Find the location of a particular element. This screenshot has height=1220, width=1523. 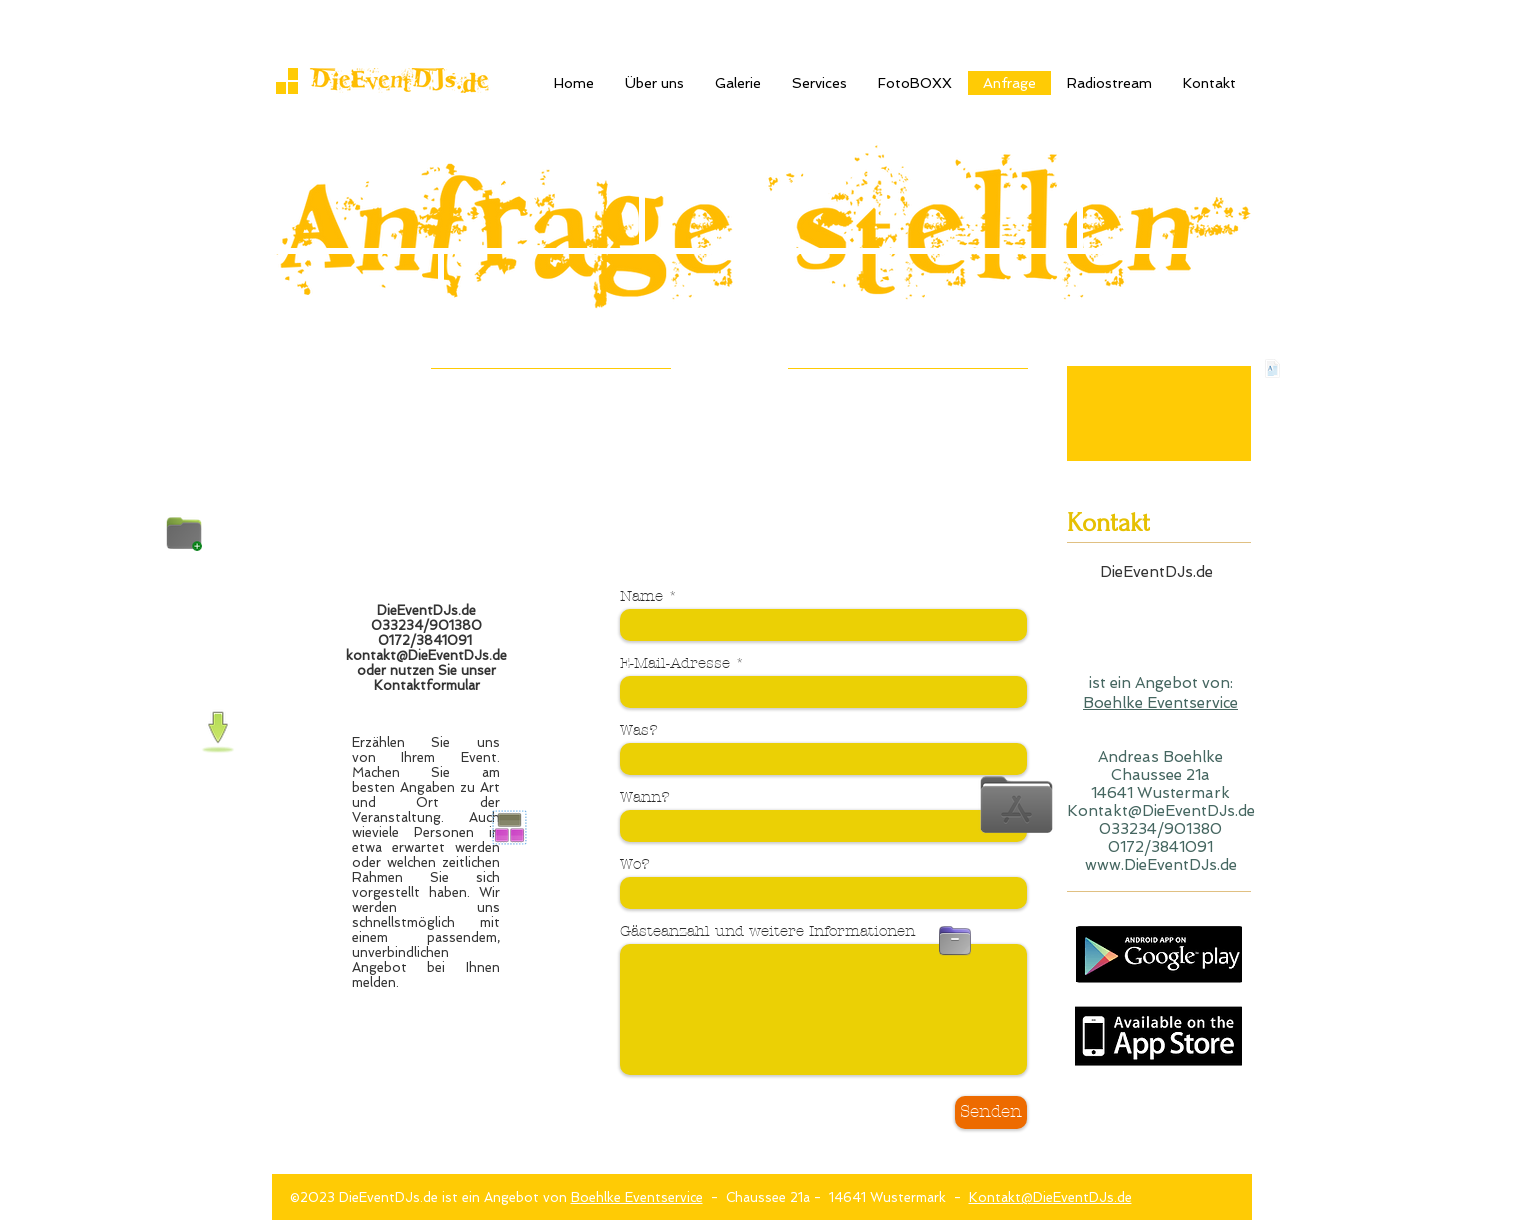

create a new folder is located at coordinates (184, 533).